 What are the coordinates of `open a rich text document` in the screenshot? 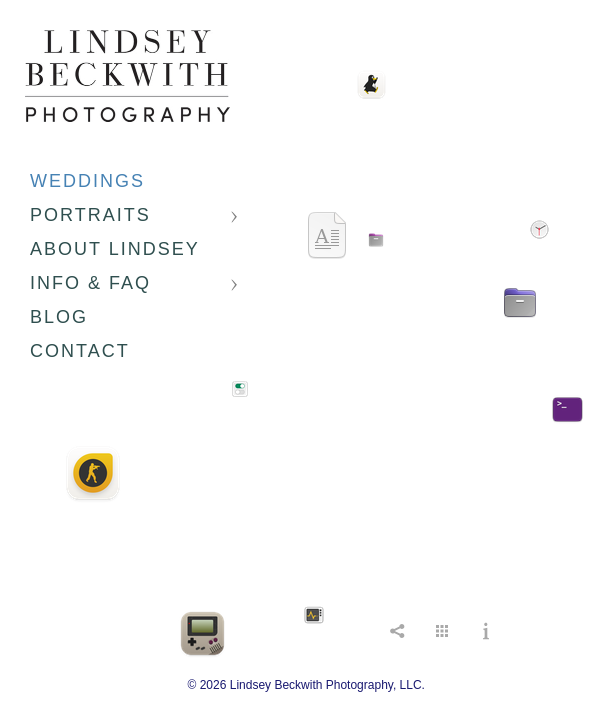 It's located at (327, 235).